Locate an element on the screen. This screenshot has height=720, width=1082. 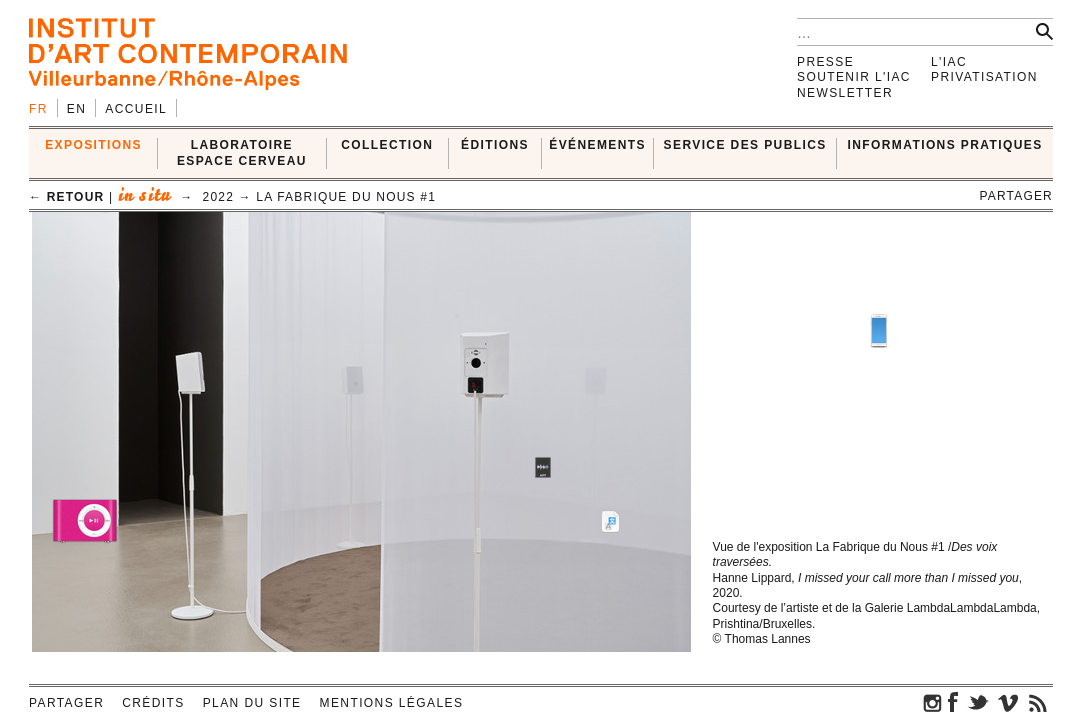
a gettext translation file for software localization is located at coordinates (610, 521).